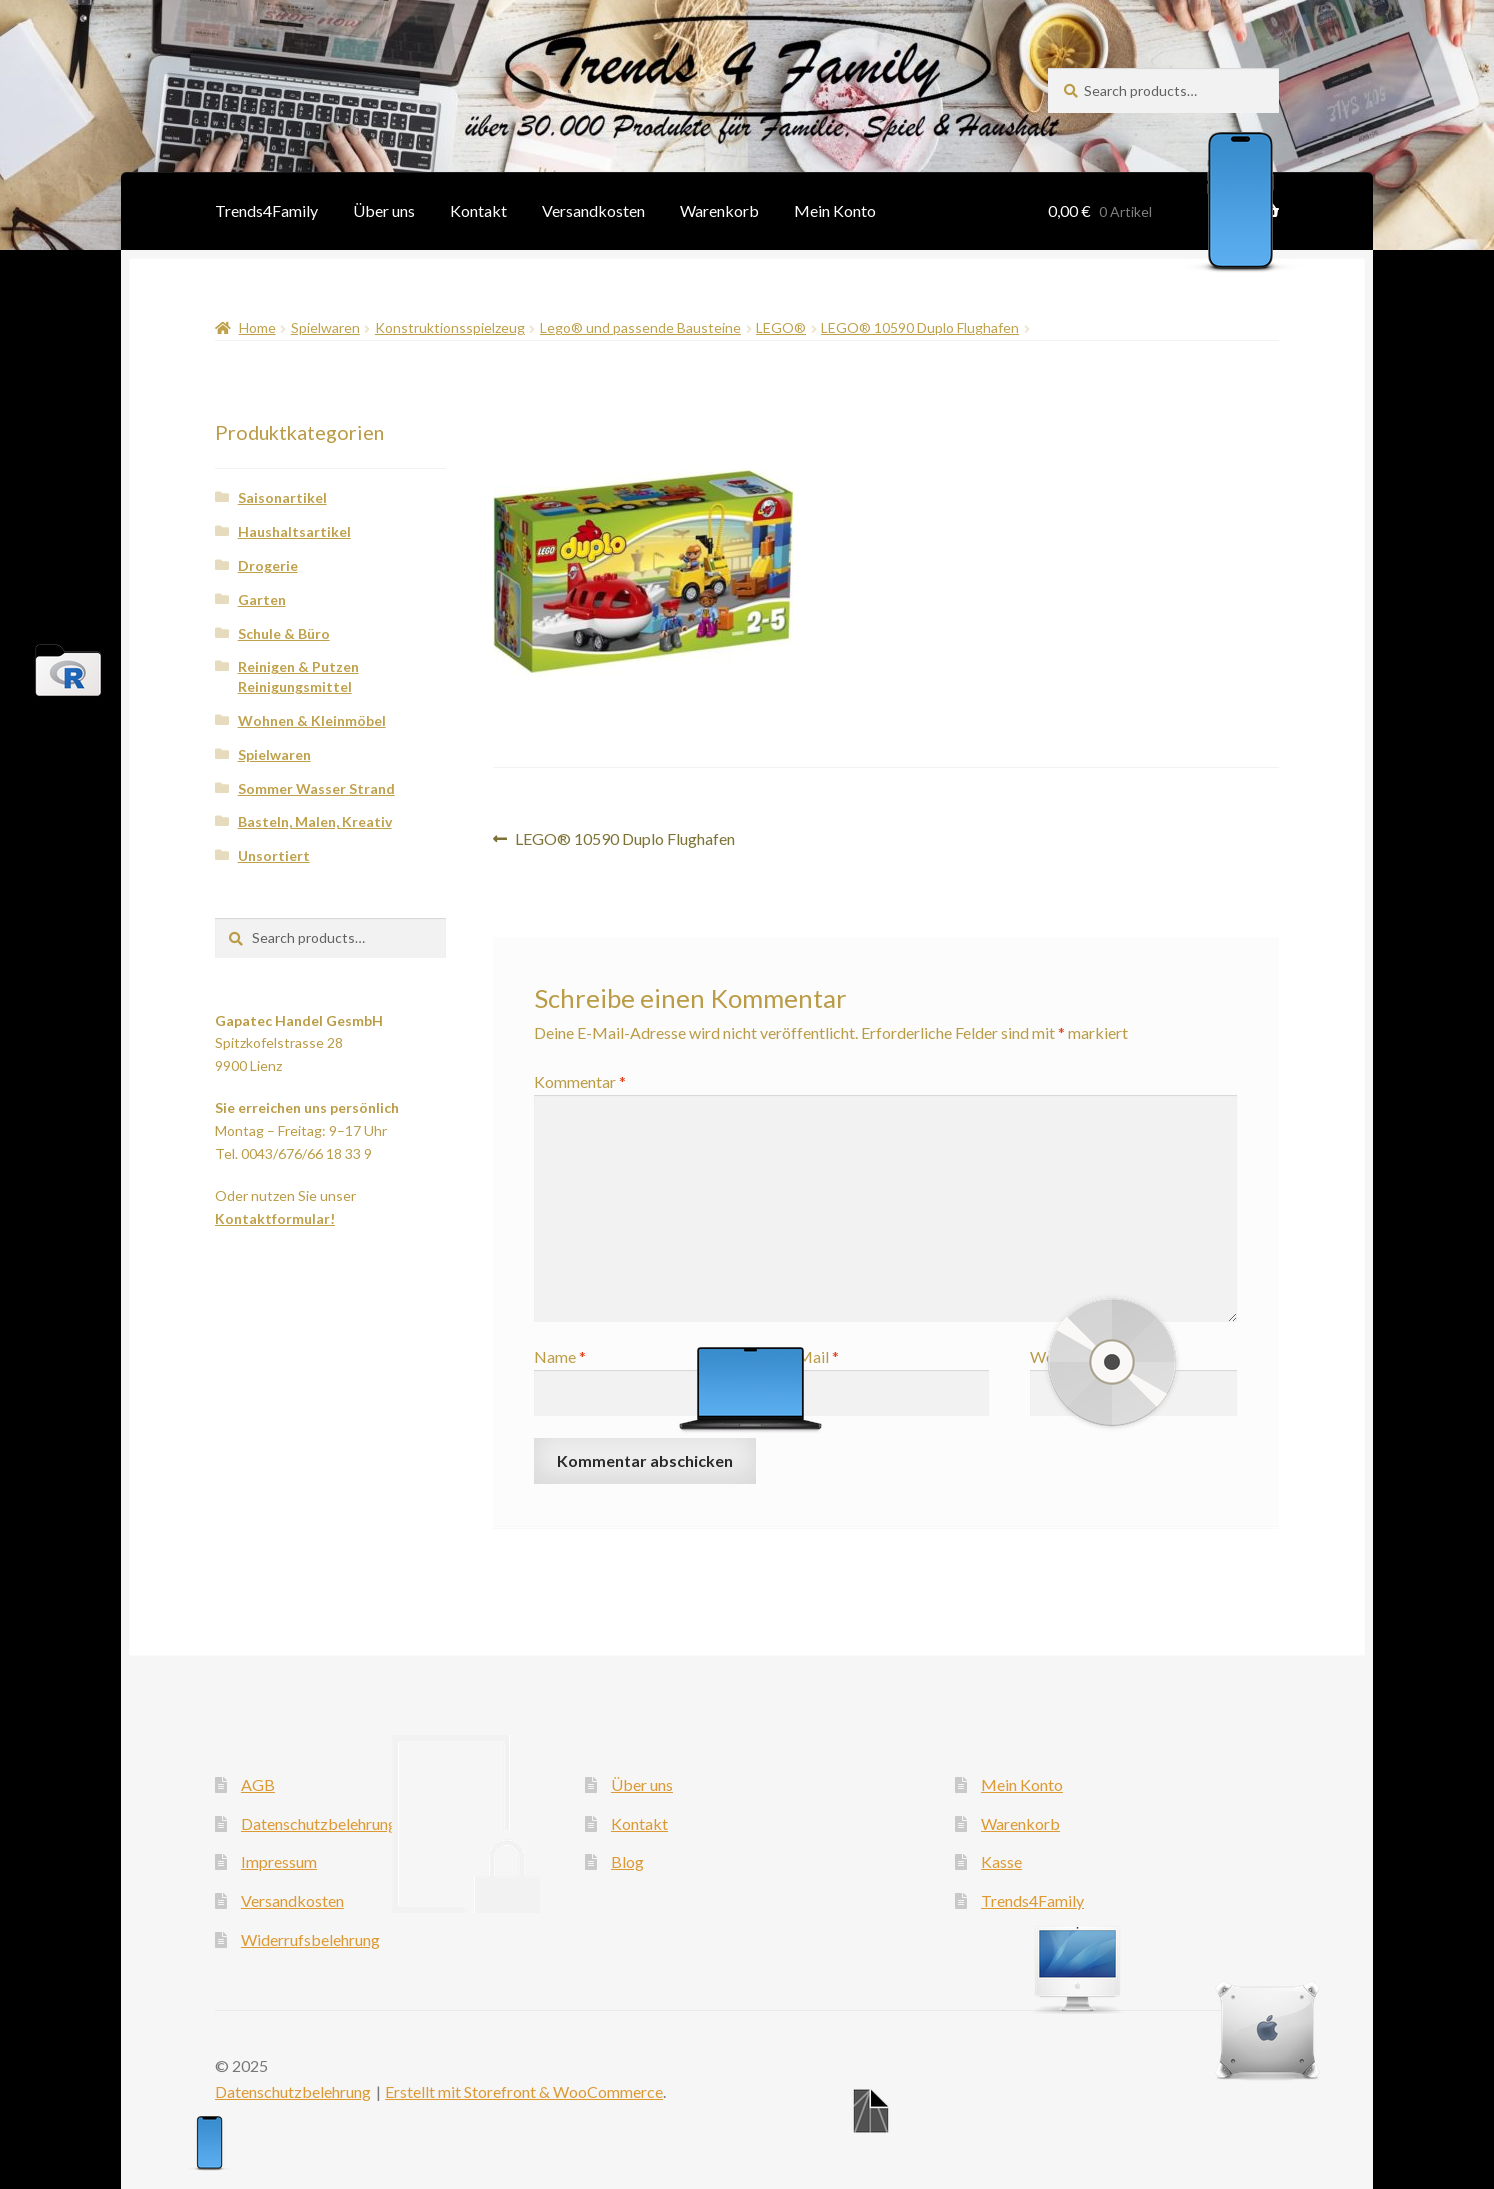  Describe the element at coordinates (209, 2143) in the screenshot. I see `iPhone 12 mini device icon` at that location.